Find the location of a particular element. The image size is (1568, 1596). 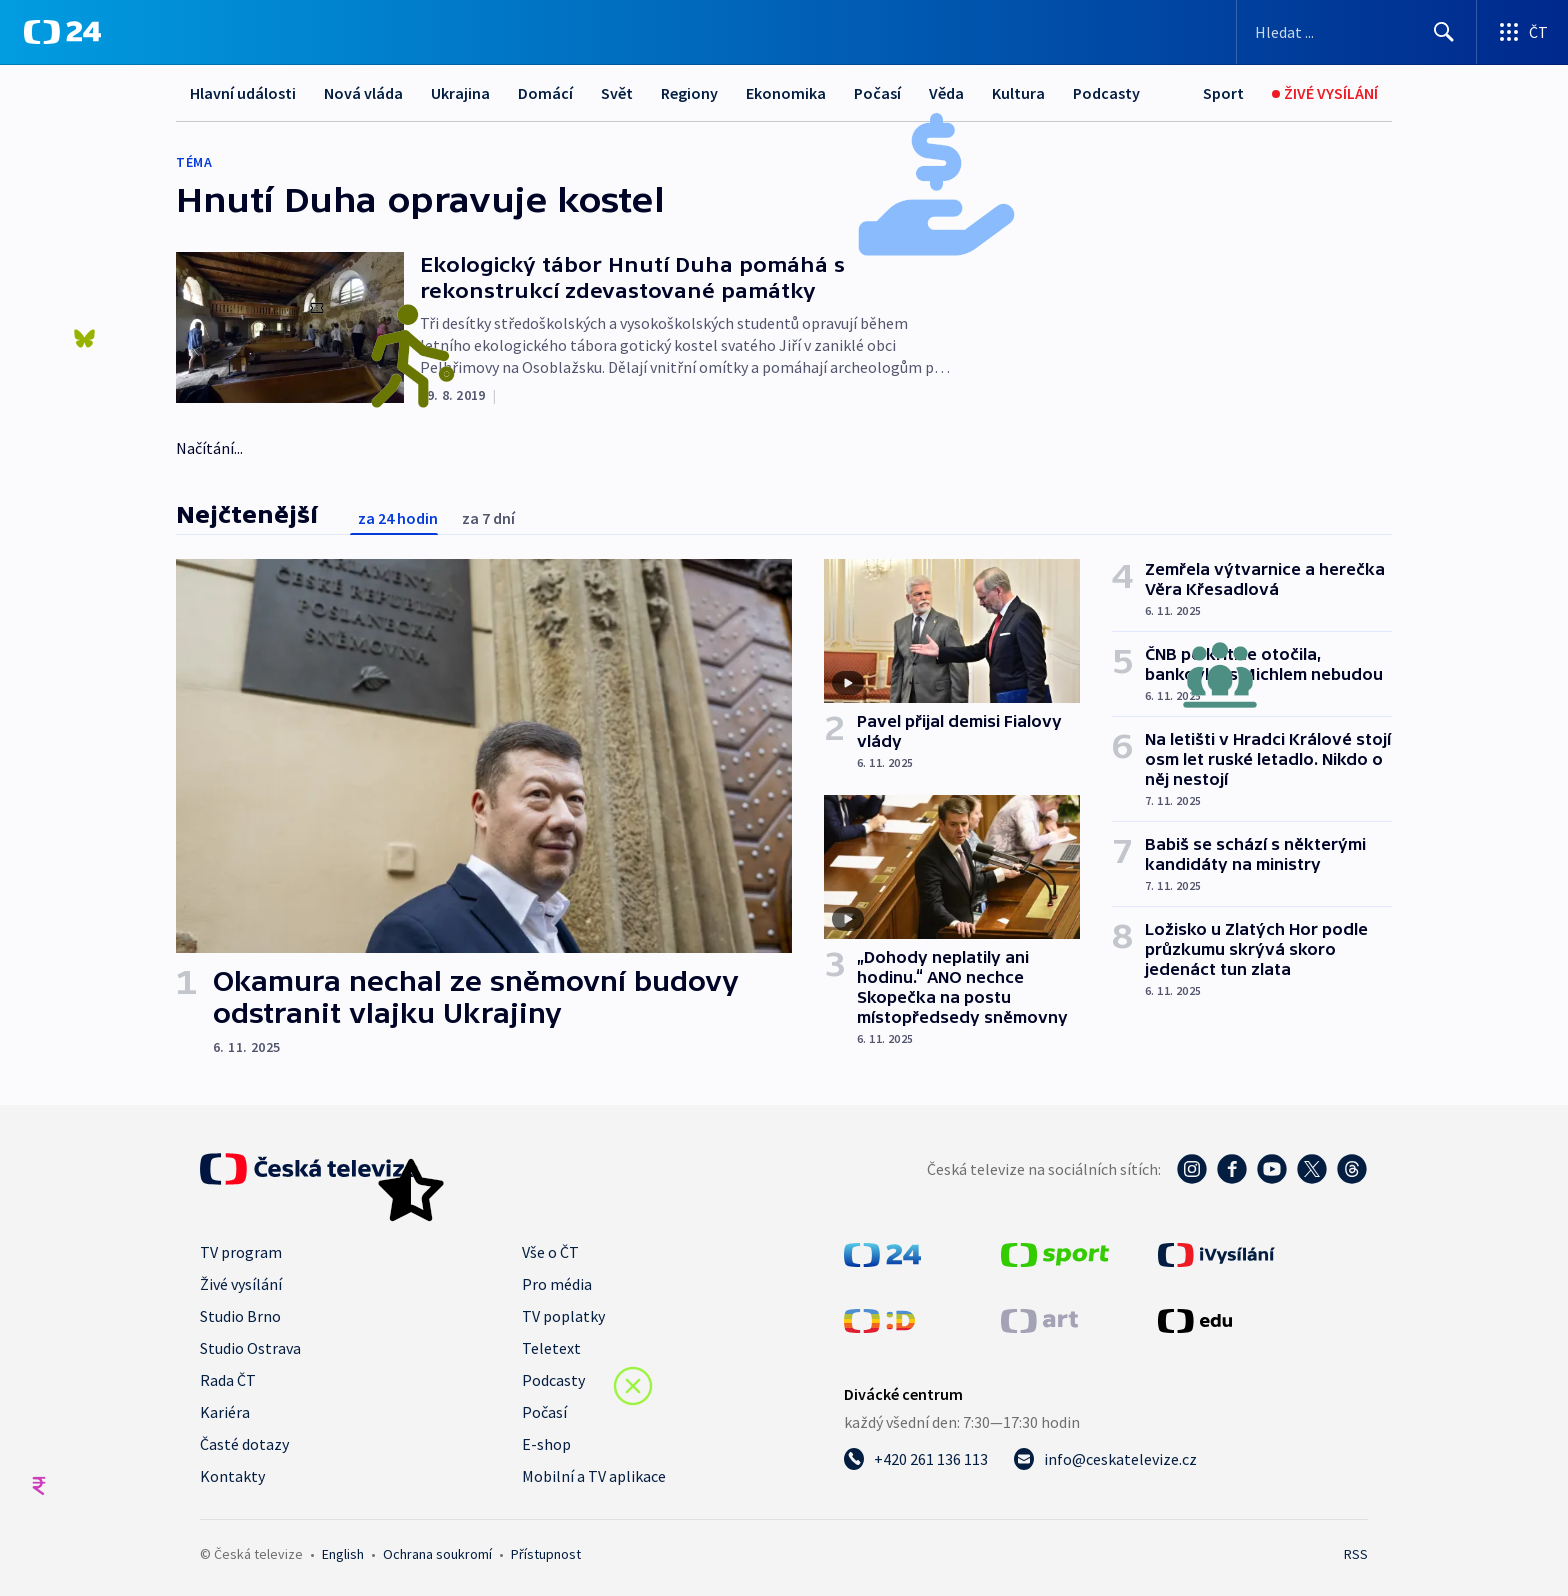

view team or group members is located at coordinates (1220, 675).